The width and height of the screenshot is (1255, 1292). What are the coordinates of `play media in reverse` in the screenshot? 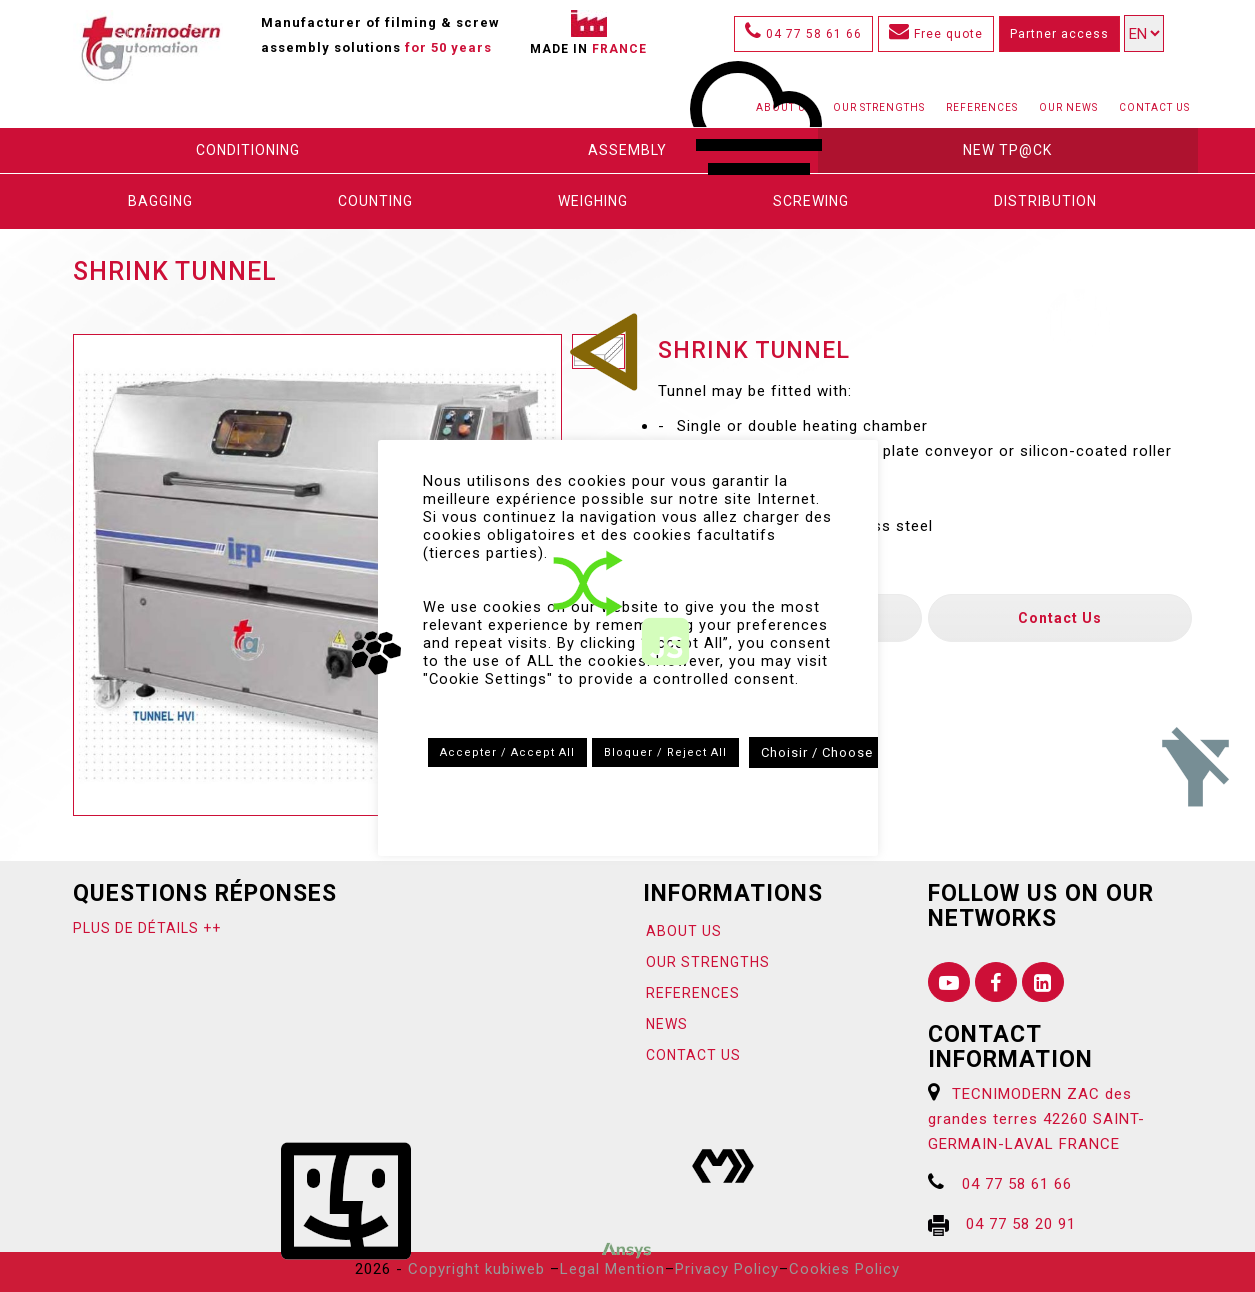 It's located at (608, 352).